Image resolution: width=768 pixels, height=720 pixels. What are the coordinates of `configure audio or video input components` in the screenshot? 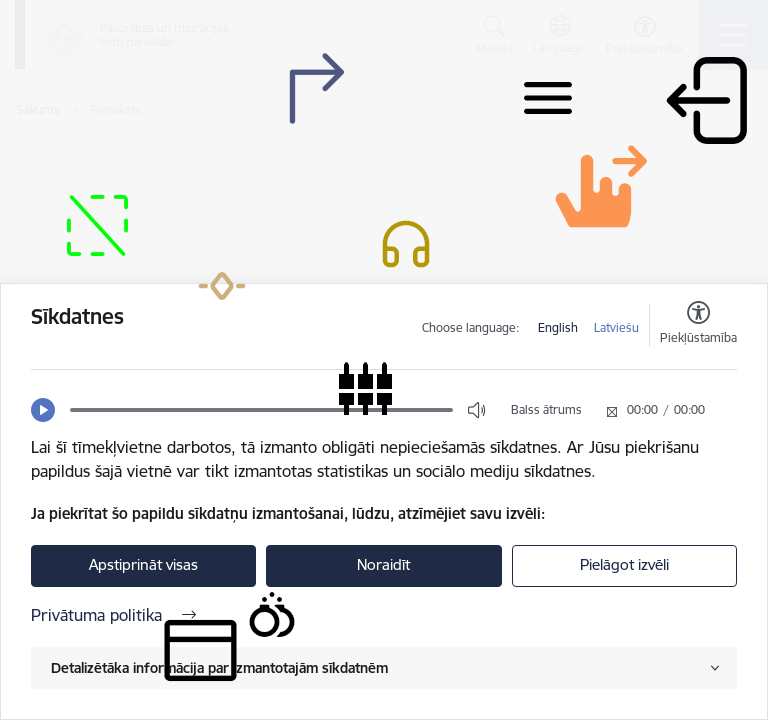 It's located at (365, 388).